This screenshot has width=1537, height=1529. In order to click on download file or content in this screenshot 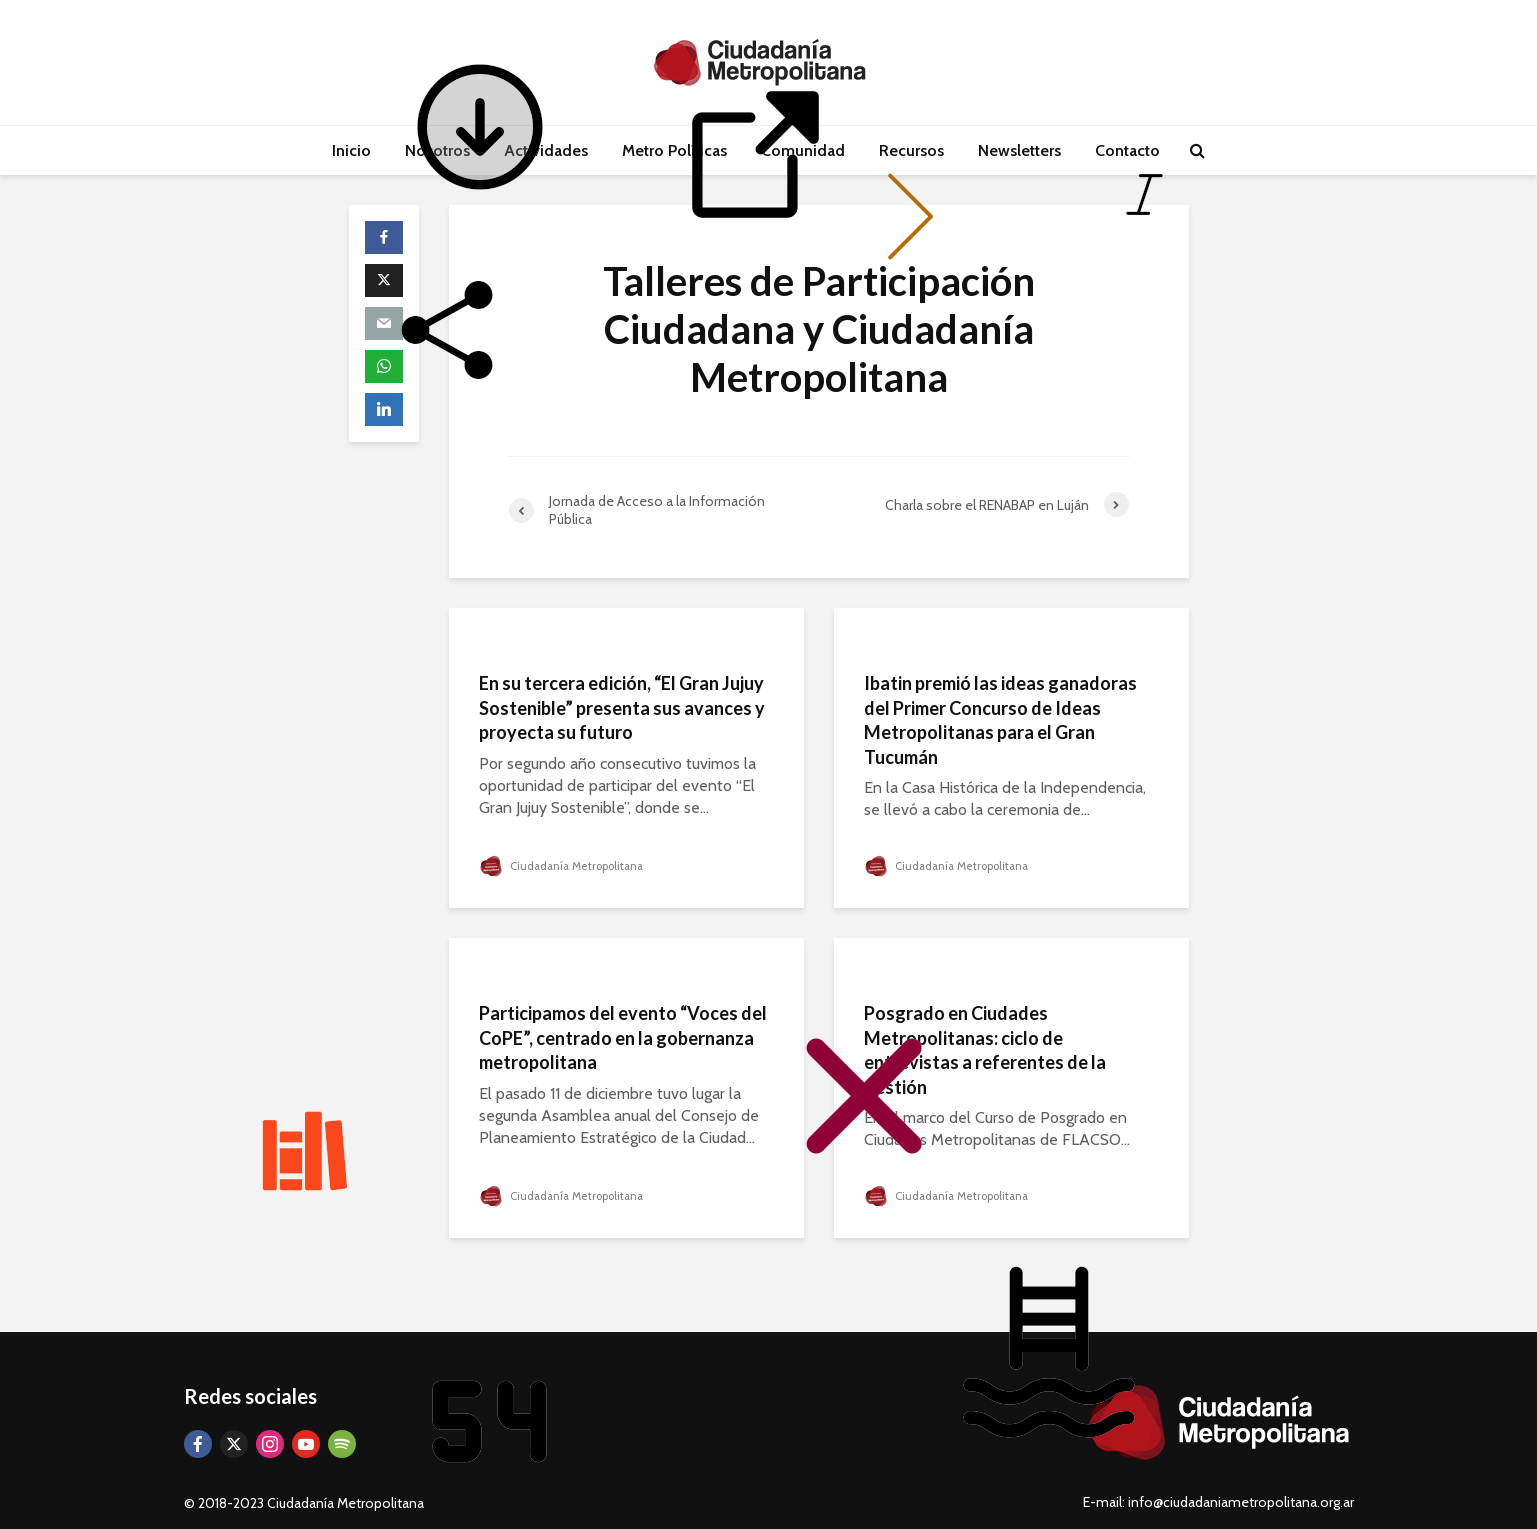, I will do `click(480, 127)`.